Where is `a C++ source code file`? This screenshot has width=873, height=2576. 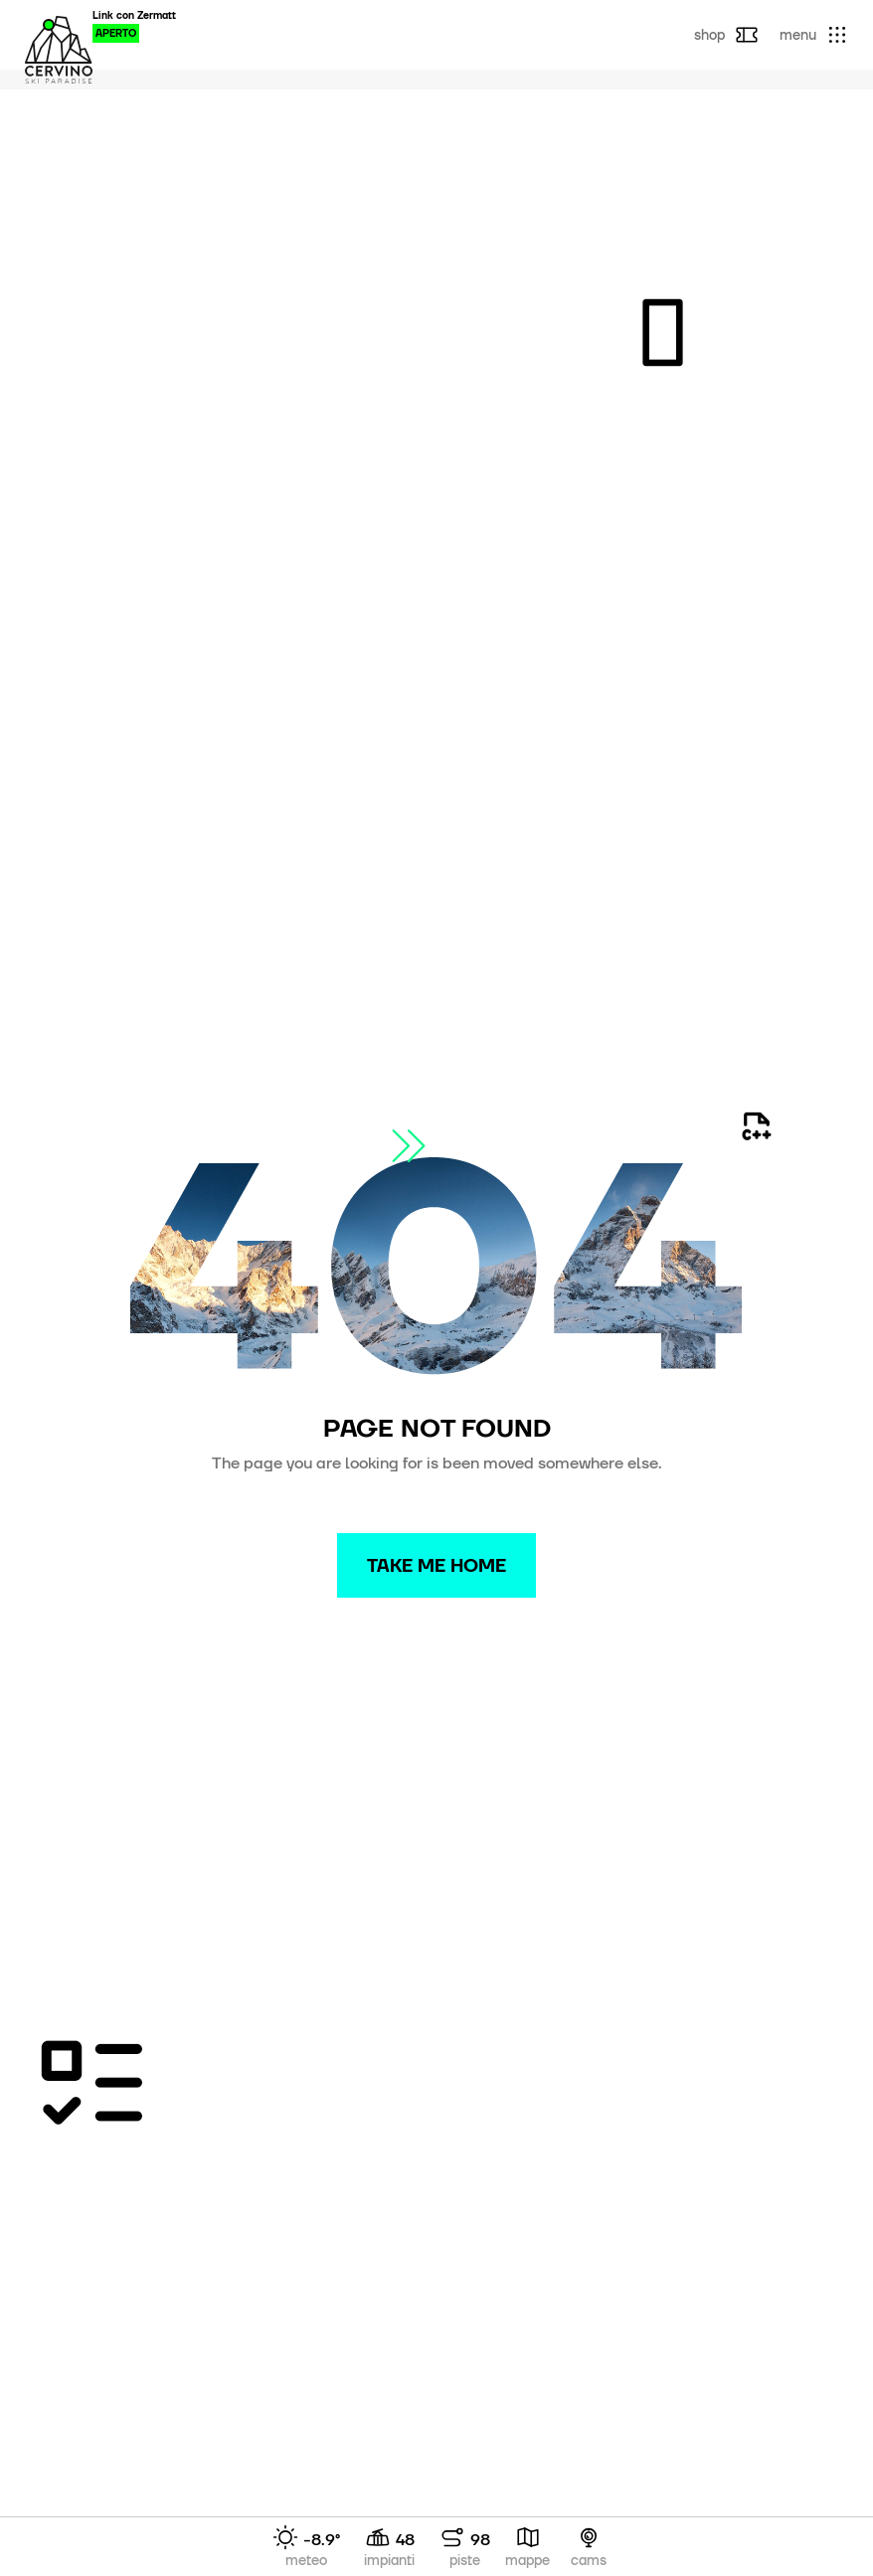
a C++ source code file is located at coordinates (757, 1127).